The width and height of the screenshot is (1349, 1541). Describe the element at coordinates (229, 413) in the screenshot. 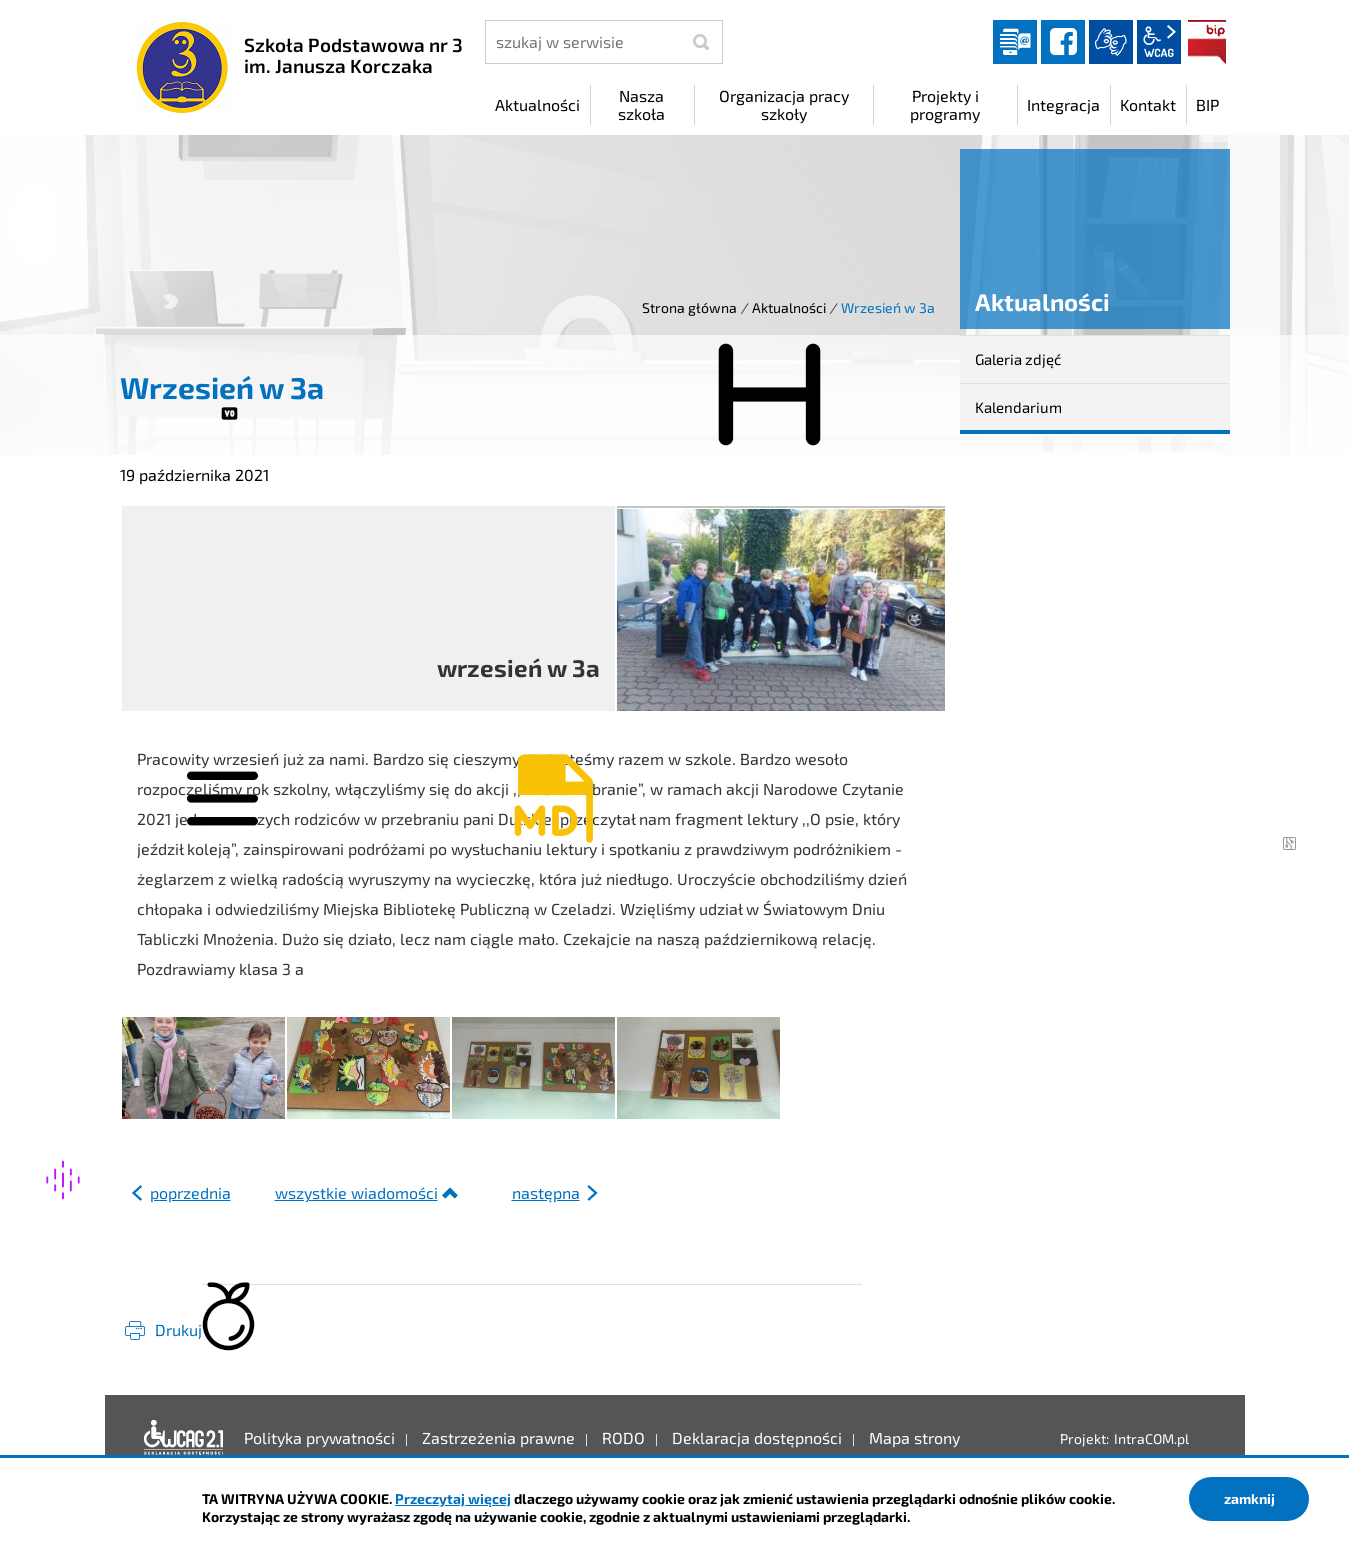

I see `enable voiceover accessibility feature` at that location.